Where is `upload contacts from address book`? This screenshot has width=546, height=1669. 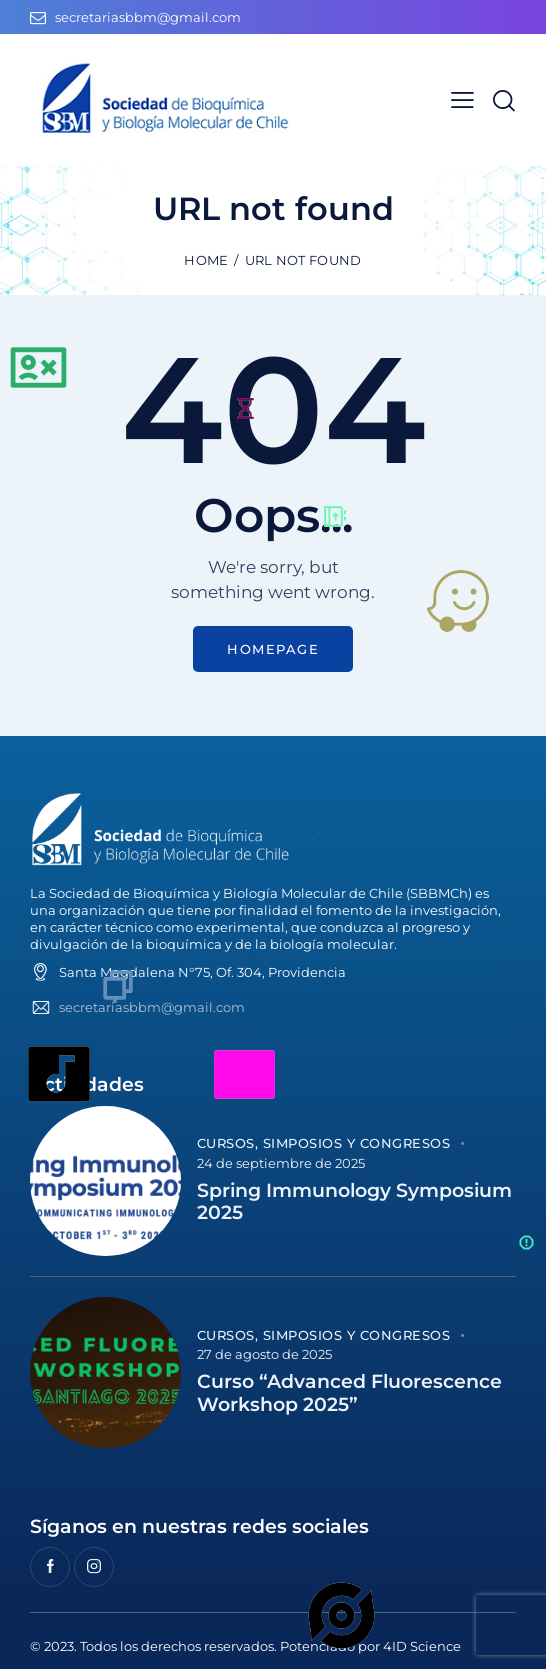 upload contacts from address book is located at coordinates (333, 516).